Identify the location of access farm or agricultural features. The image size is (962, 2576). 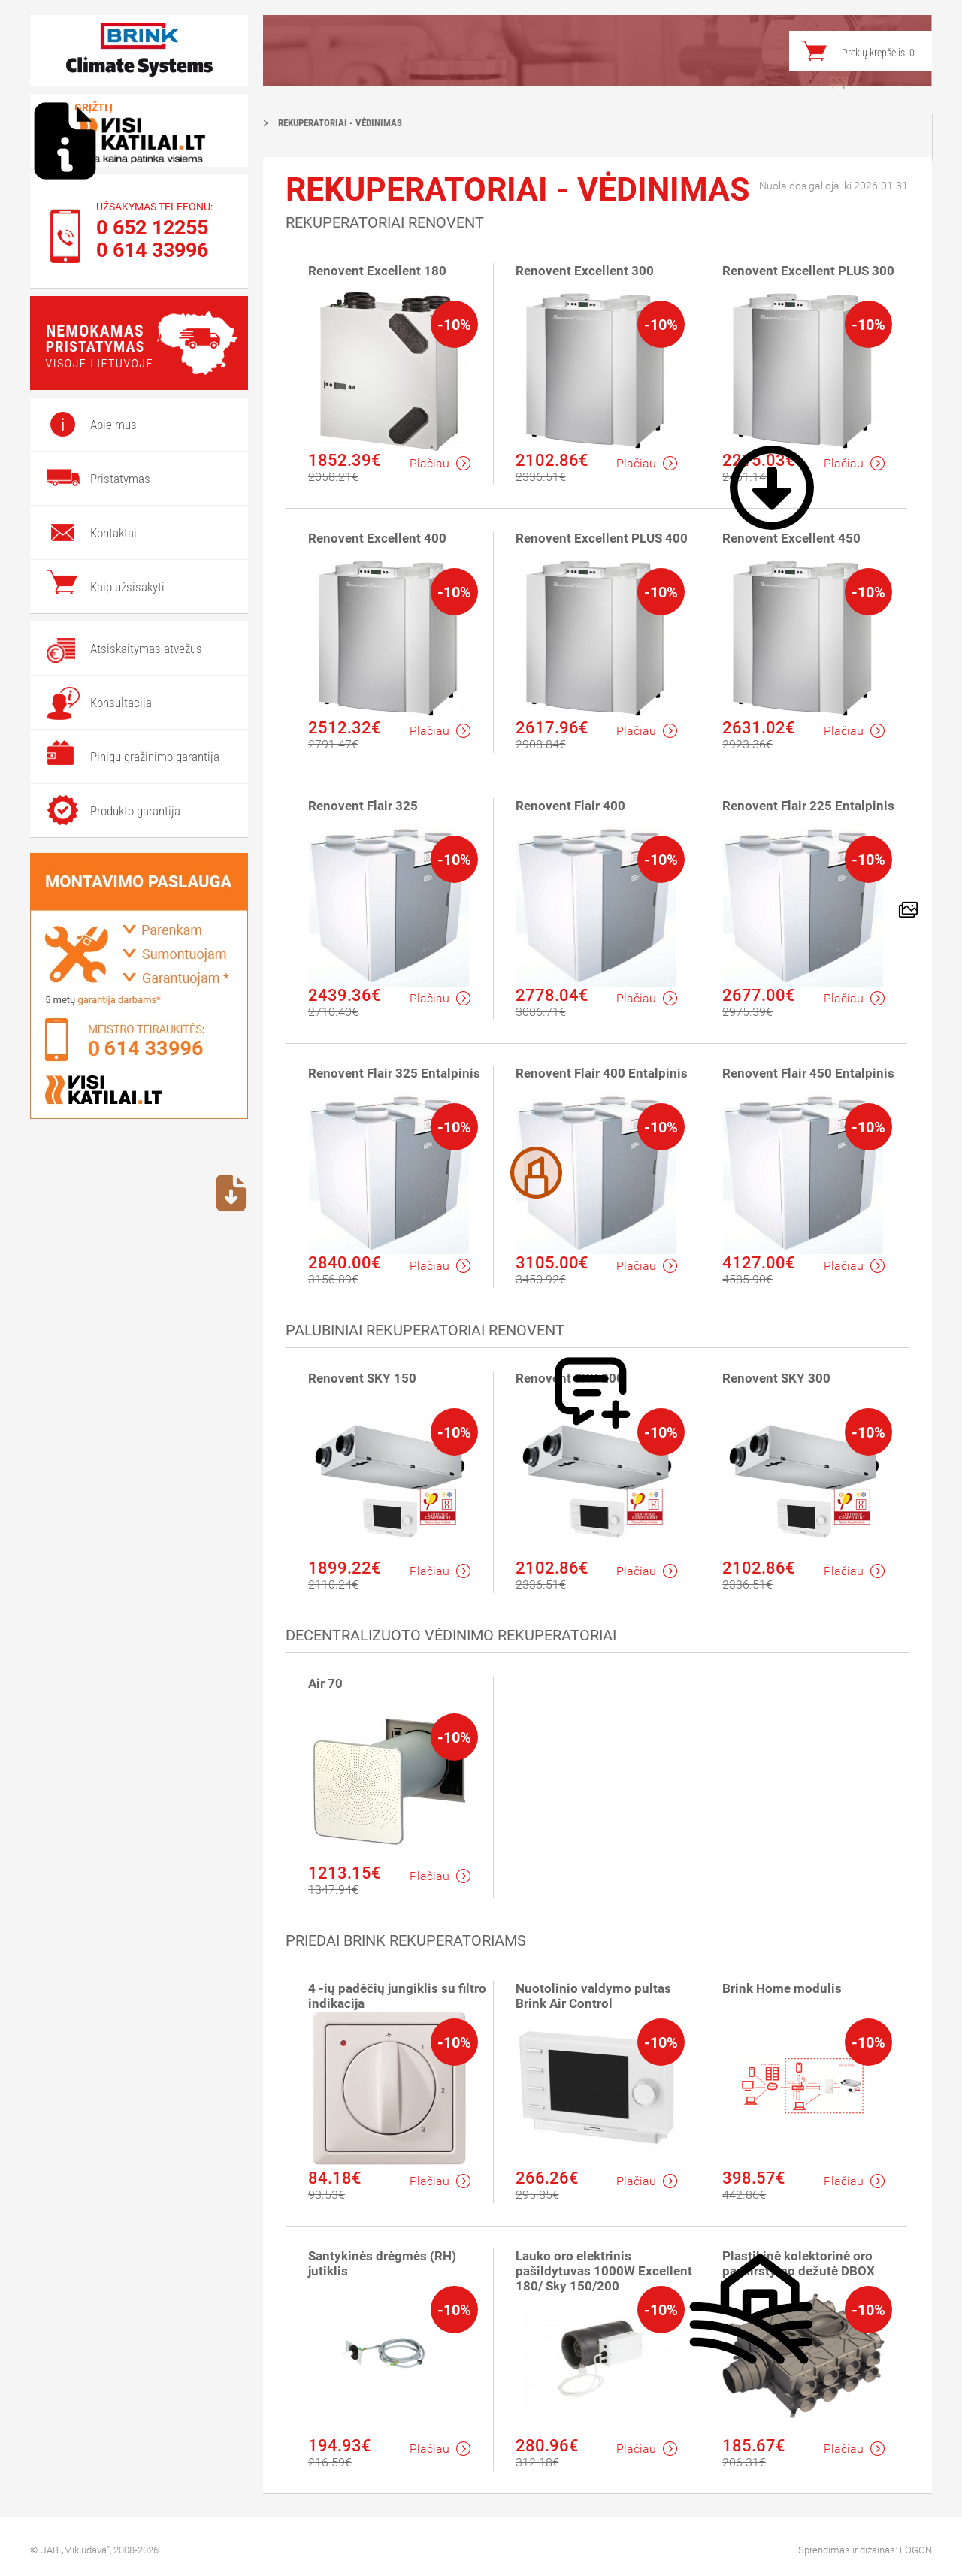
(751, 2311).